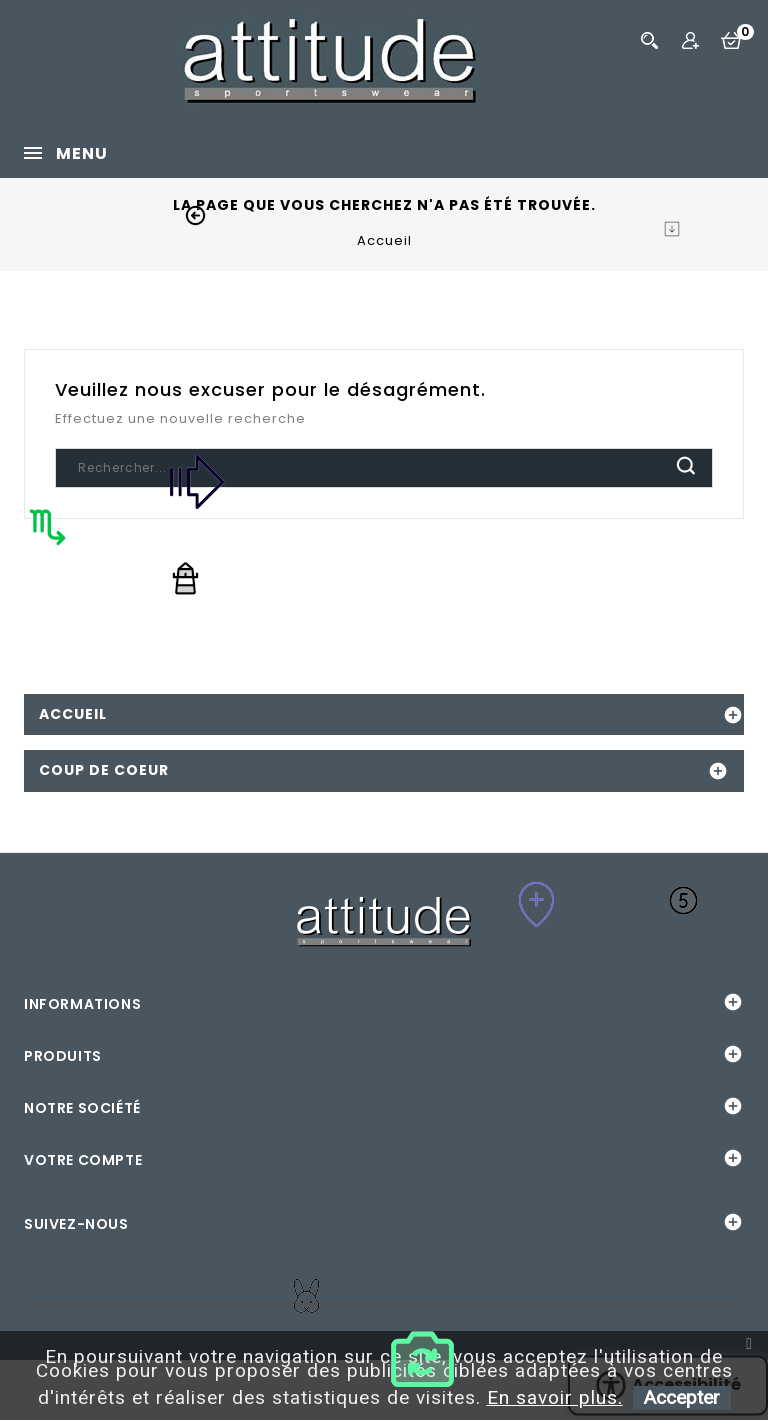 This screenshot has height=1420, width=768. I want to click on skip forward or advance to next item, so click(195, 482).